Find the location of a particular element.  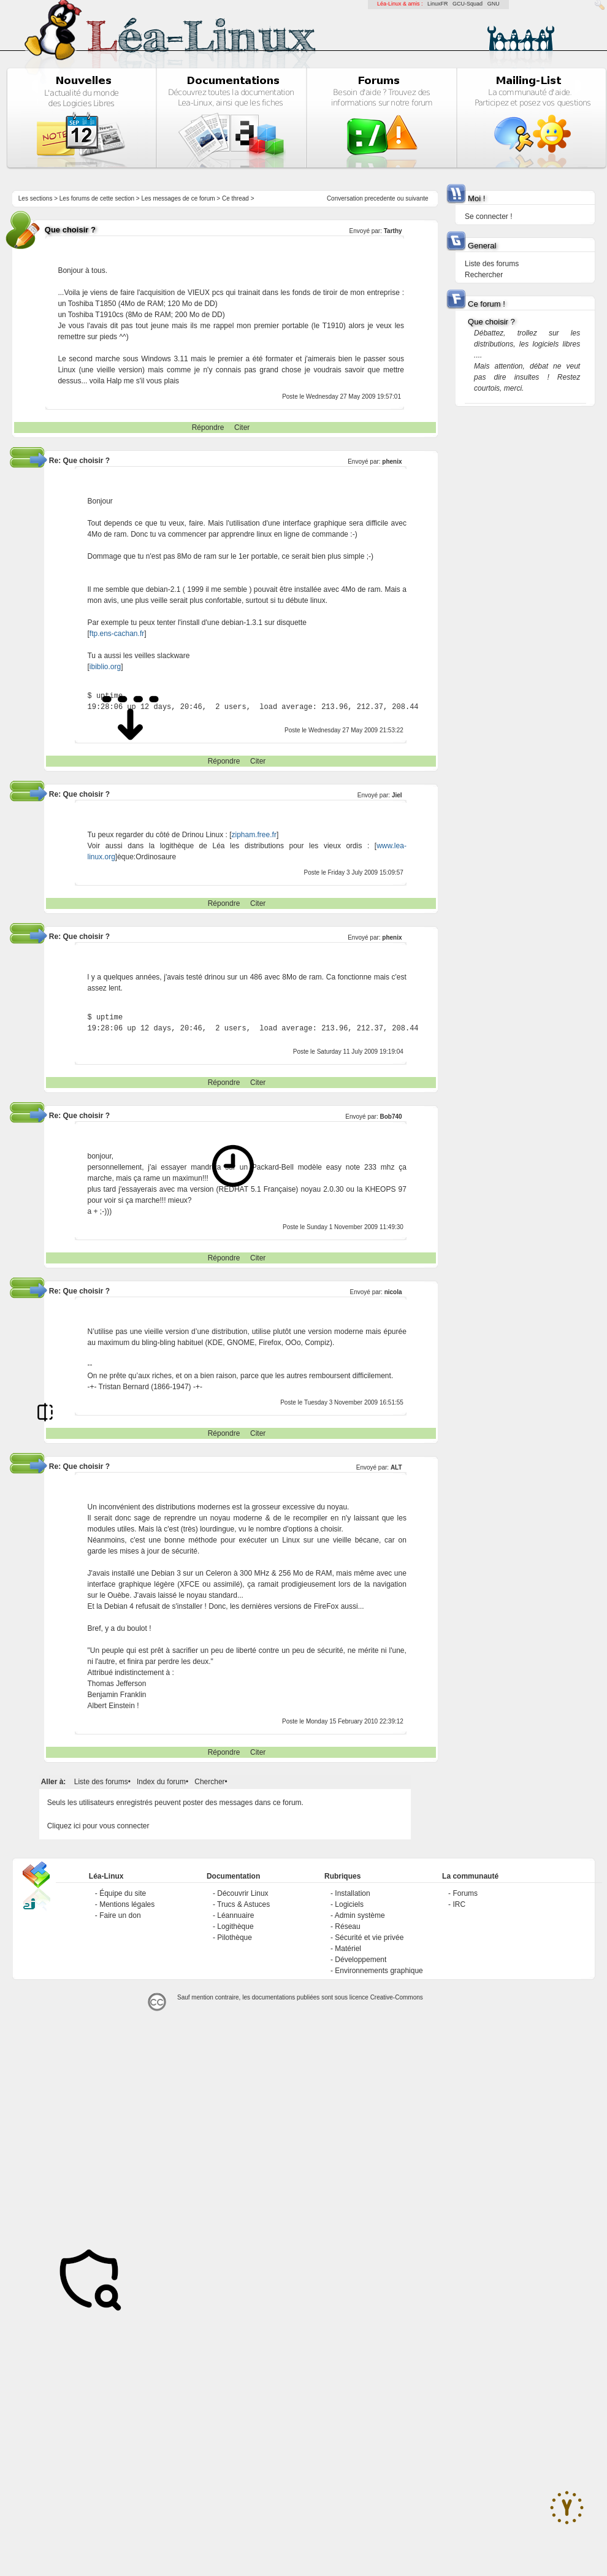

toggle between two panel views is located at coordinates (45, 1412).